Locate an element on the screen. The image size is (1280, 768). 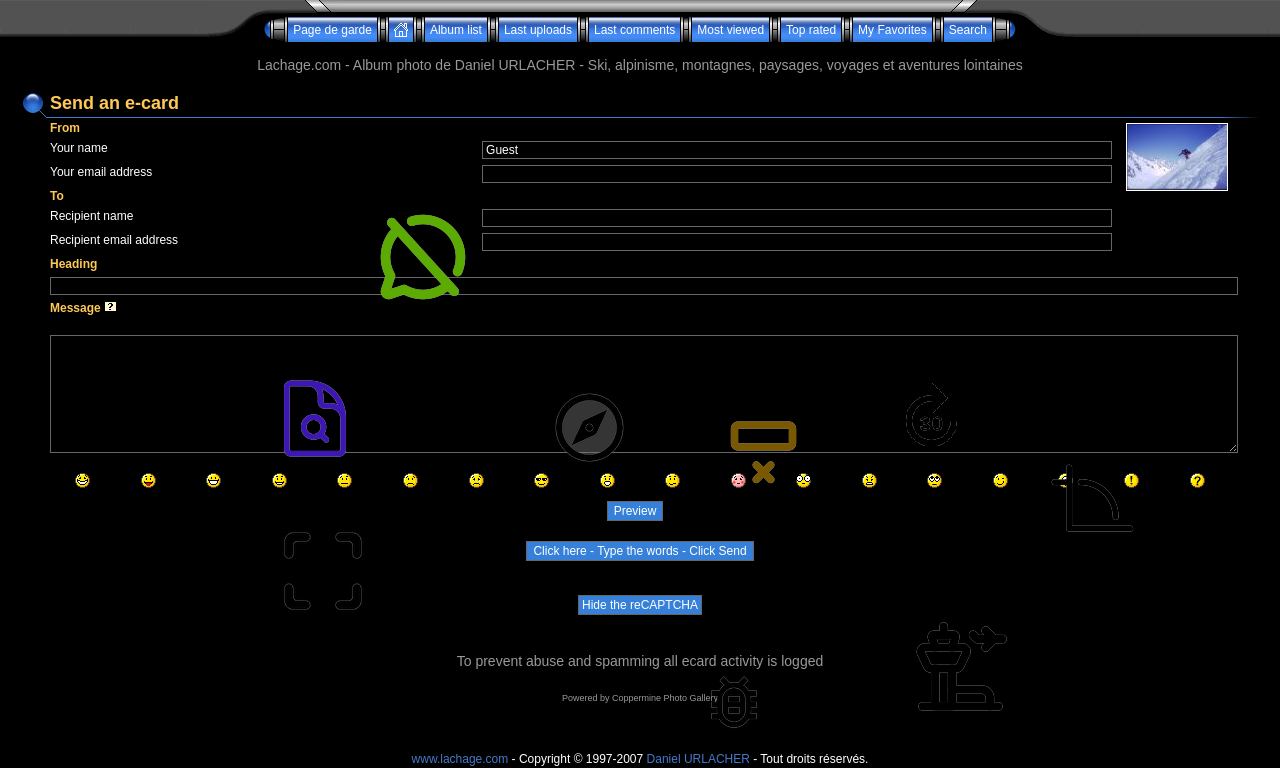
navigate to airport information is located at coordinates (960, 668).